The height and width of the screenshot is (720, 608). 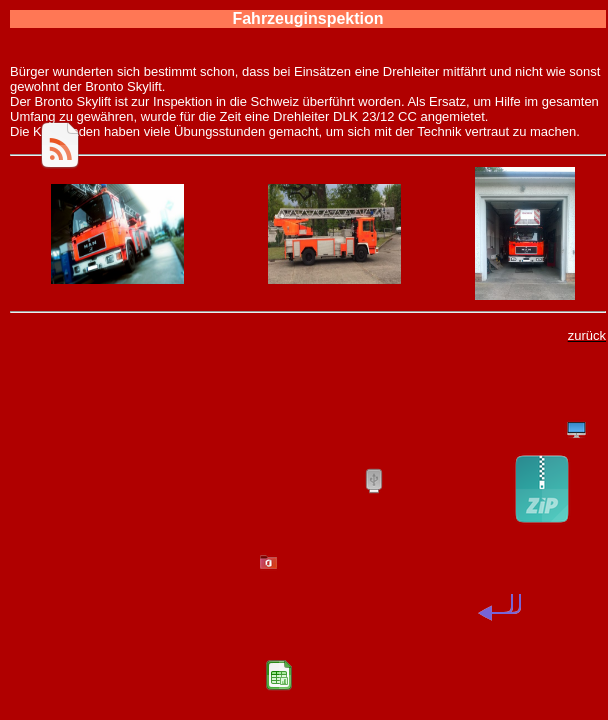 What do you see at coordinates (60, 145) in the screenshot?
I see `an RSS feed file or subscription document` at bounding box center [60, 145].